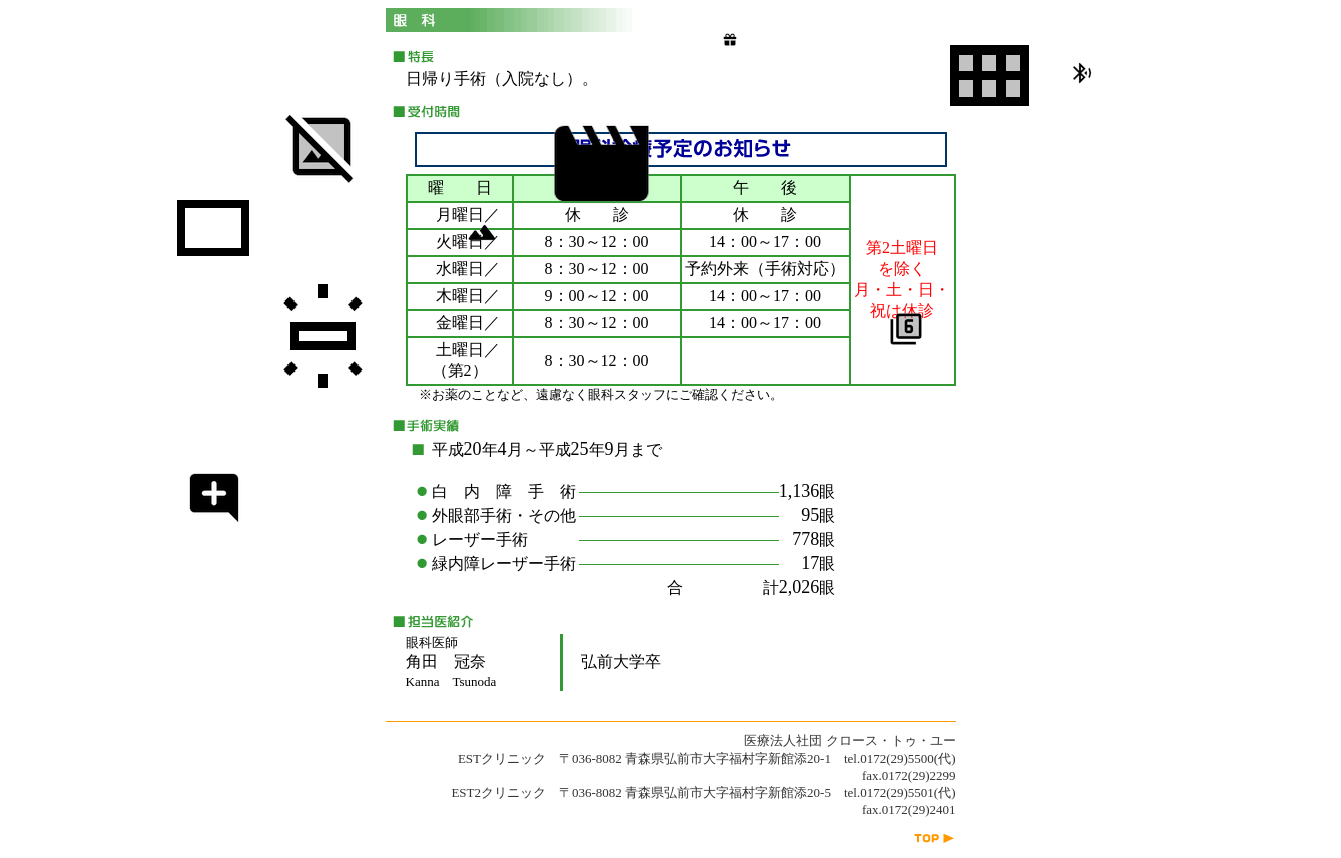  I want to click on view landscape or nature photos, so click(482, 232).